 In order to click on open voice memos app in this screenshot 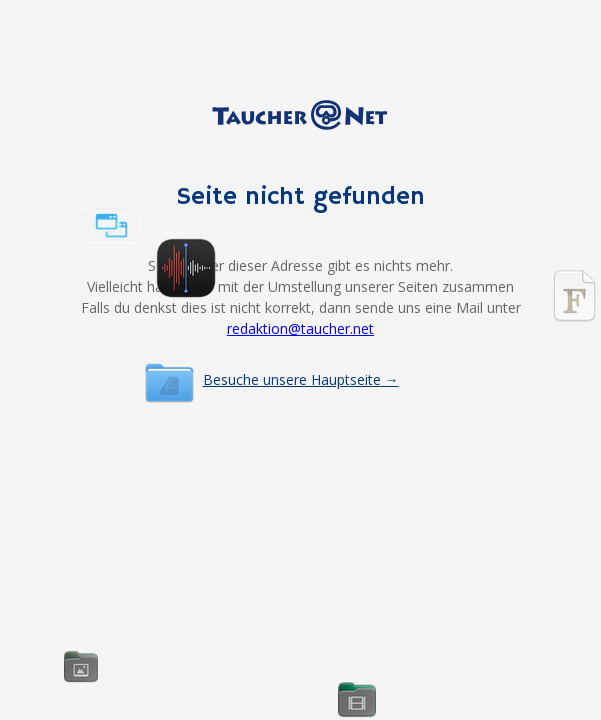, I will do `click(186, 268)`.